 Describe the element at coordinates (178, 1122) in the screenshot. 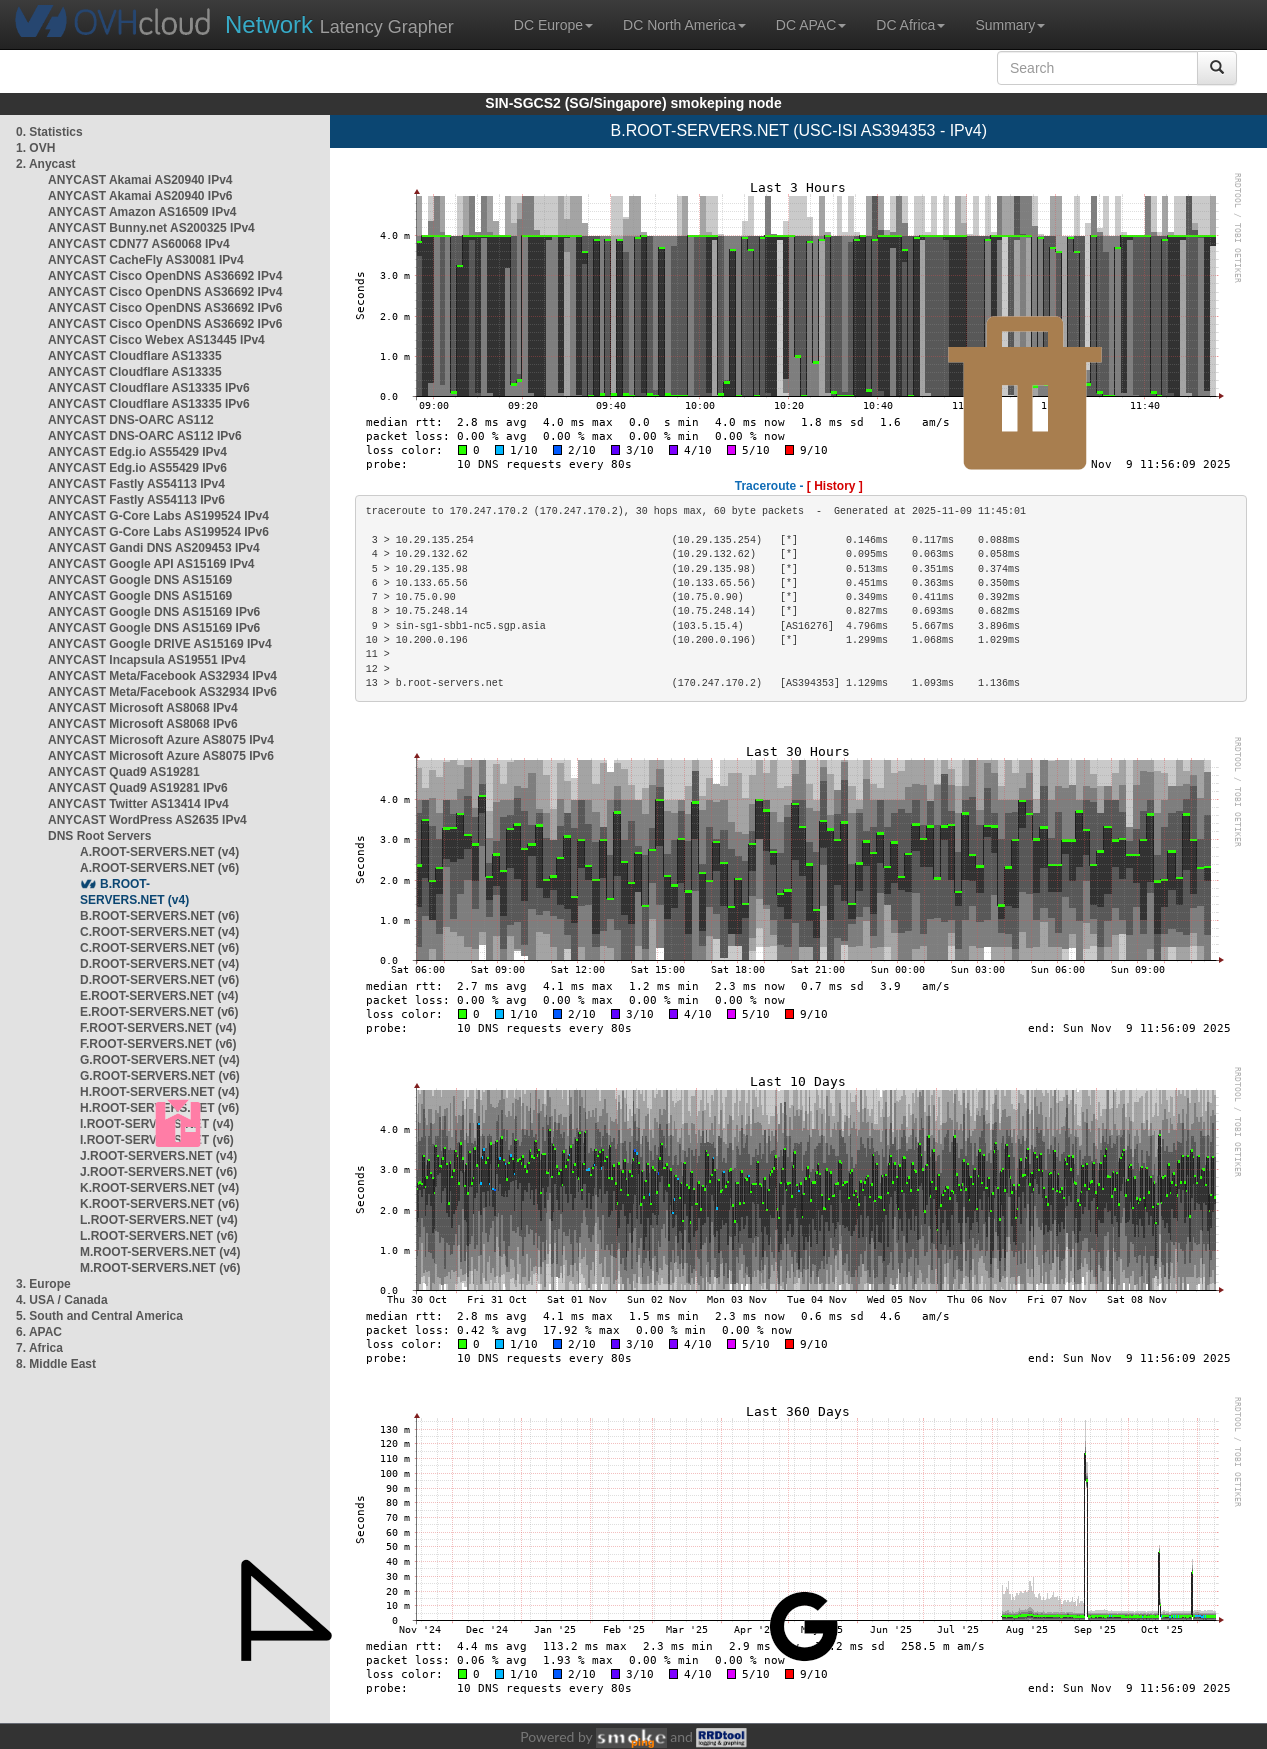

I see `browse clothing or apparel items` at that location.